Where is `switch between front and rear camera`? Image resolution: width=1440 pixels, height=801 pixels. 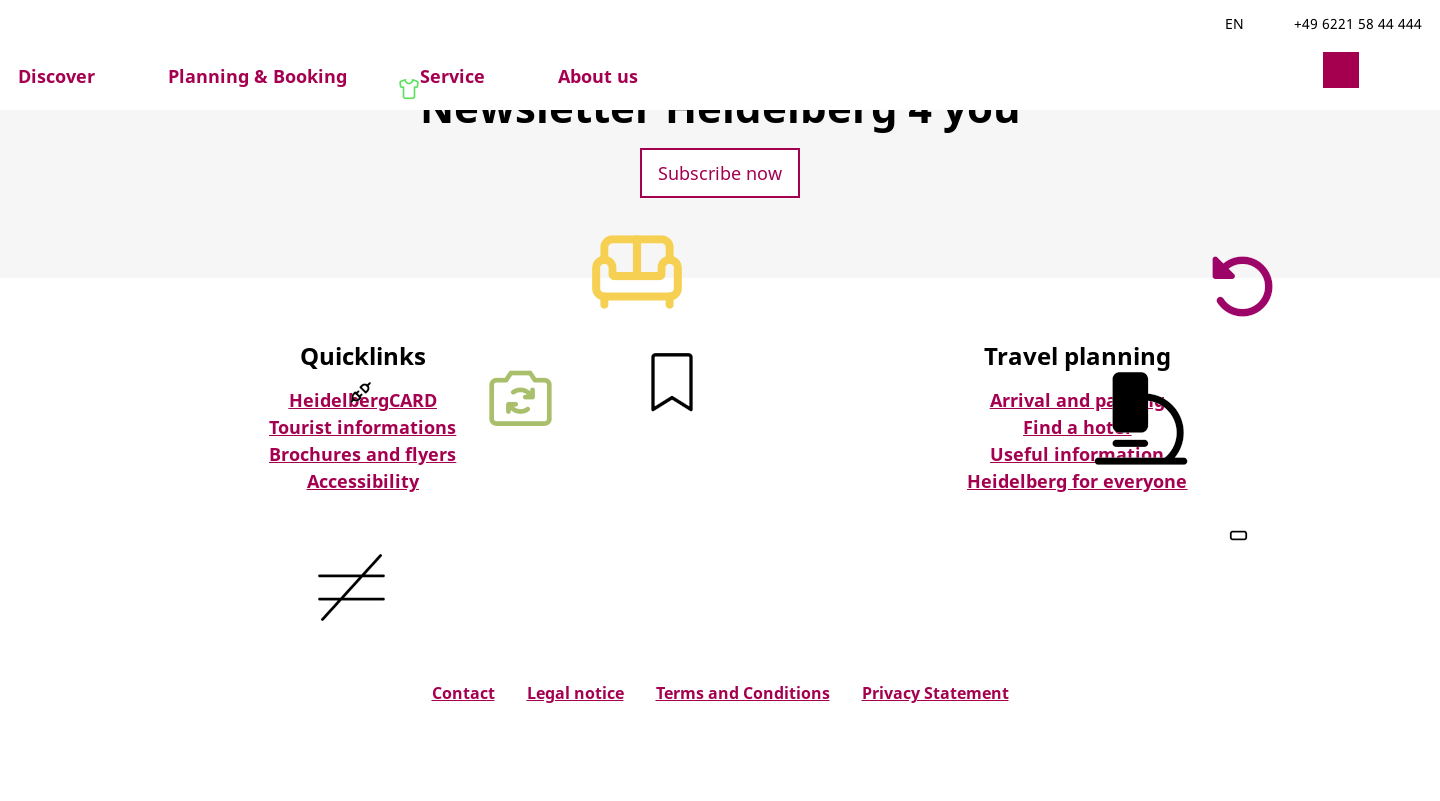
switch between front and rear camera is located at coordinates (520, 399).